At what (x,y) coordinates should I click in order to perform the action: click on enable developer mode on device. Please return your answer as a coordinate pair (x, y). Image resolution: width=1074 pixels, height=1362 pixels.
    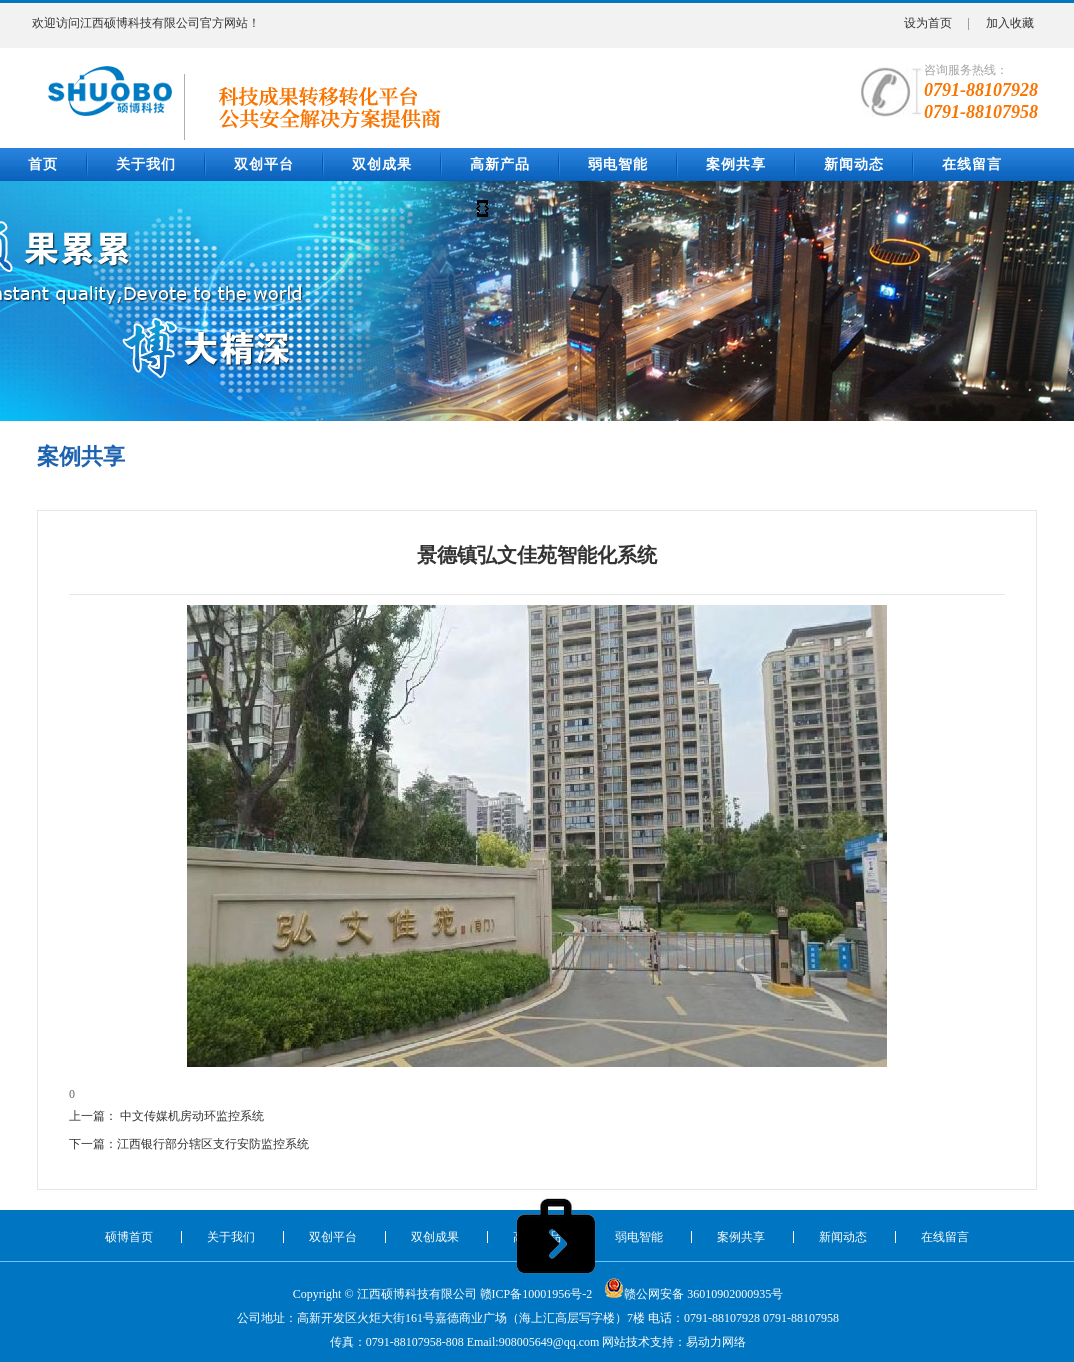
    Looking at the image, I should click on (482, 208).